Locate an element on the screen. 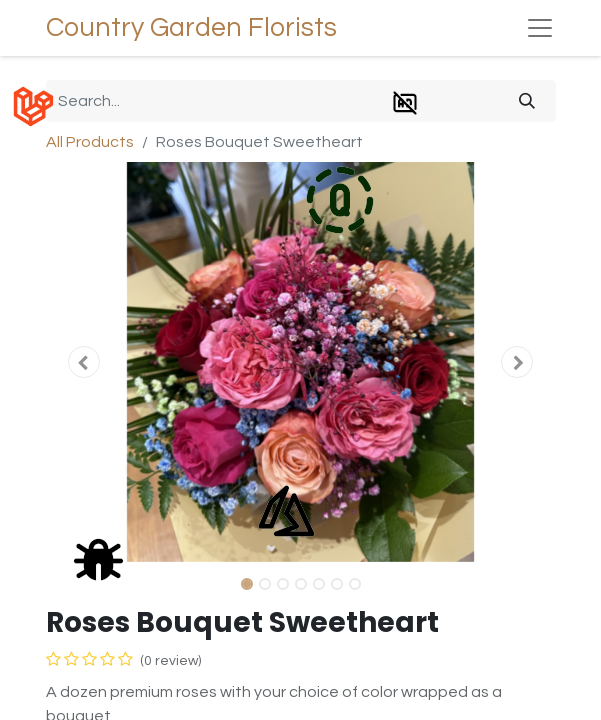  access microsoft azure cloud services is located at coordinates (286, 513).